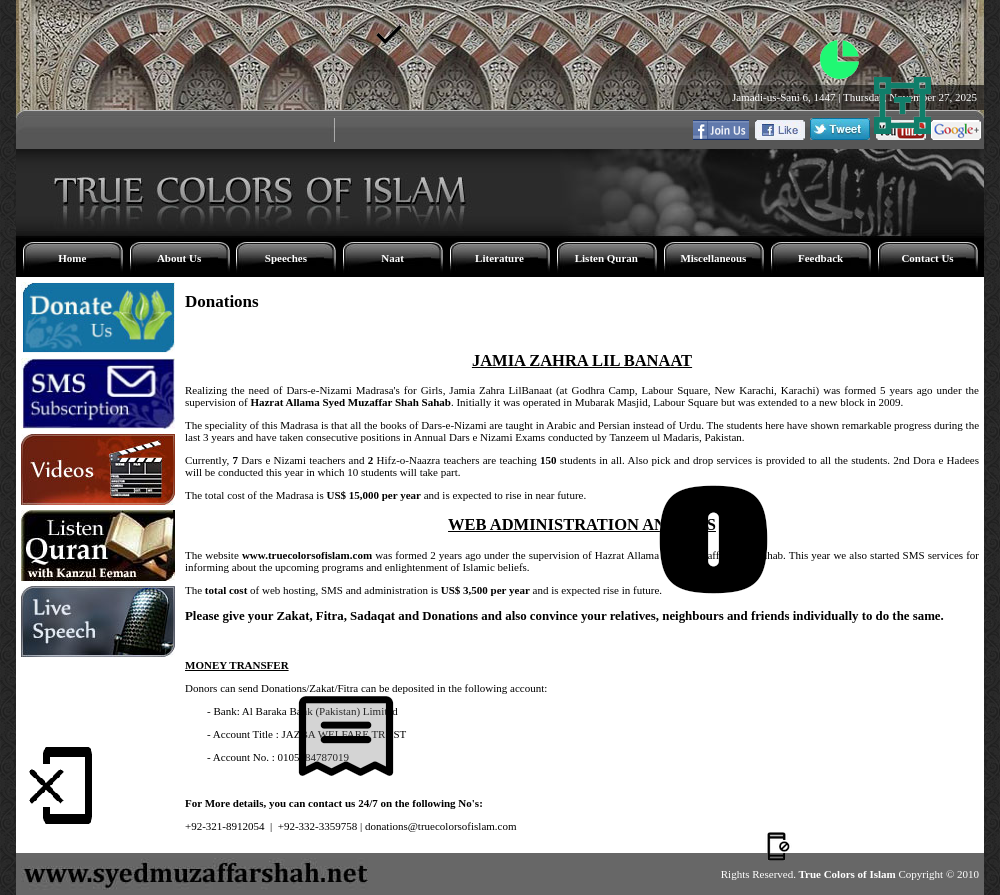  What do you see at coordinates (389, 34) in the screenshot?
I see `confirm or submit an action` at bounding box center [389, 34].